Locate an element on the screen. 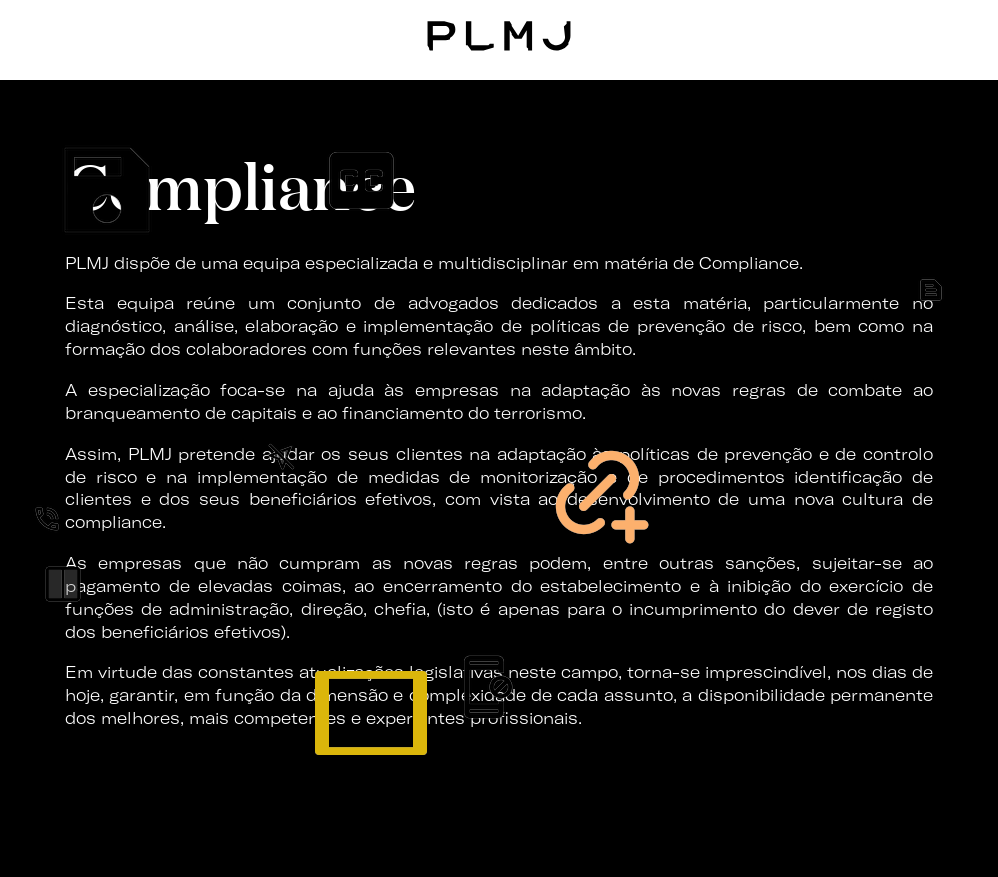  block or restrict an app is located at coordinates (484, 687).